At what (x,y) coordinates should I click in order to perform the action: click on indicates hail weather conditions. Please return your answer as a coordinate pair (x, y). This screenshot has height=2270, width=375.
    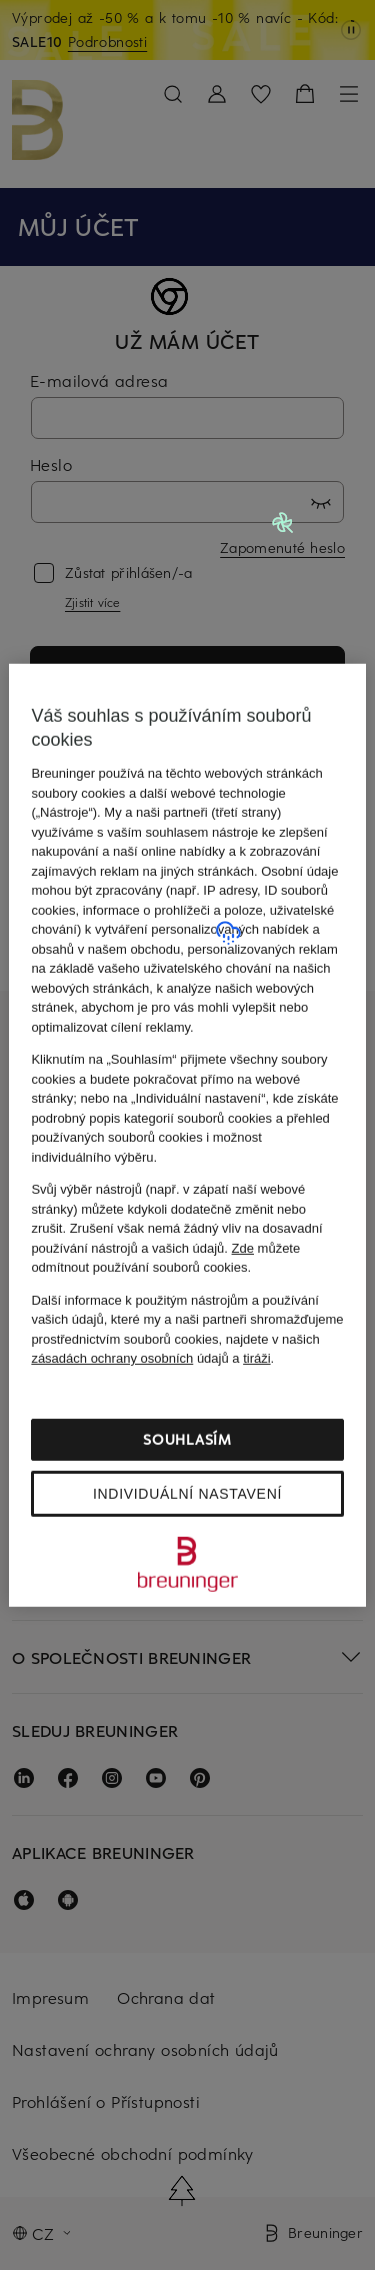
    Looking at the image, I should click on (228, 932).